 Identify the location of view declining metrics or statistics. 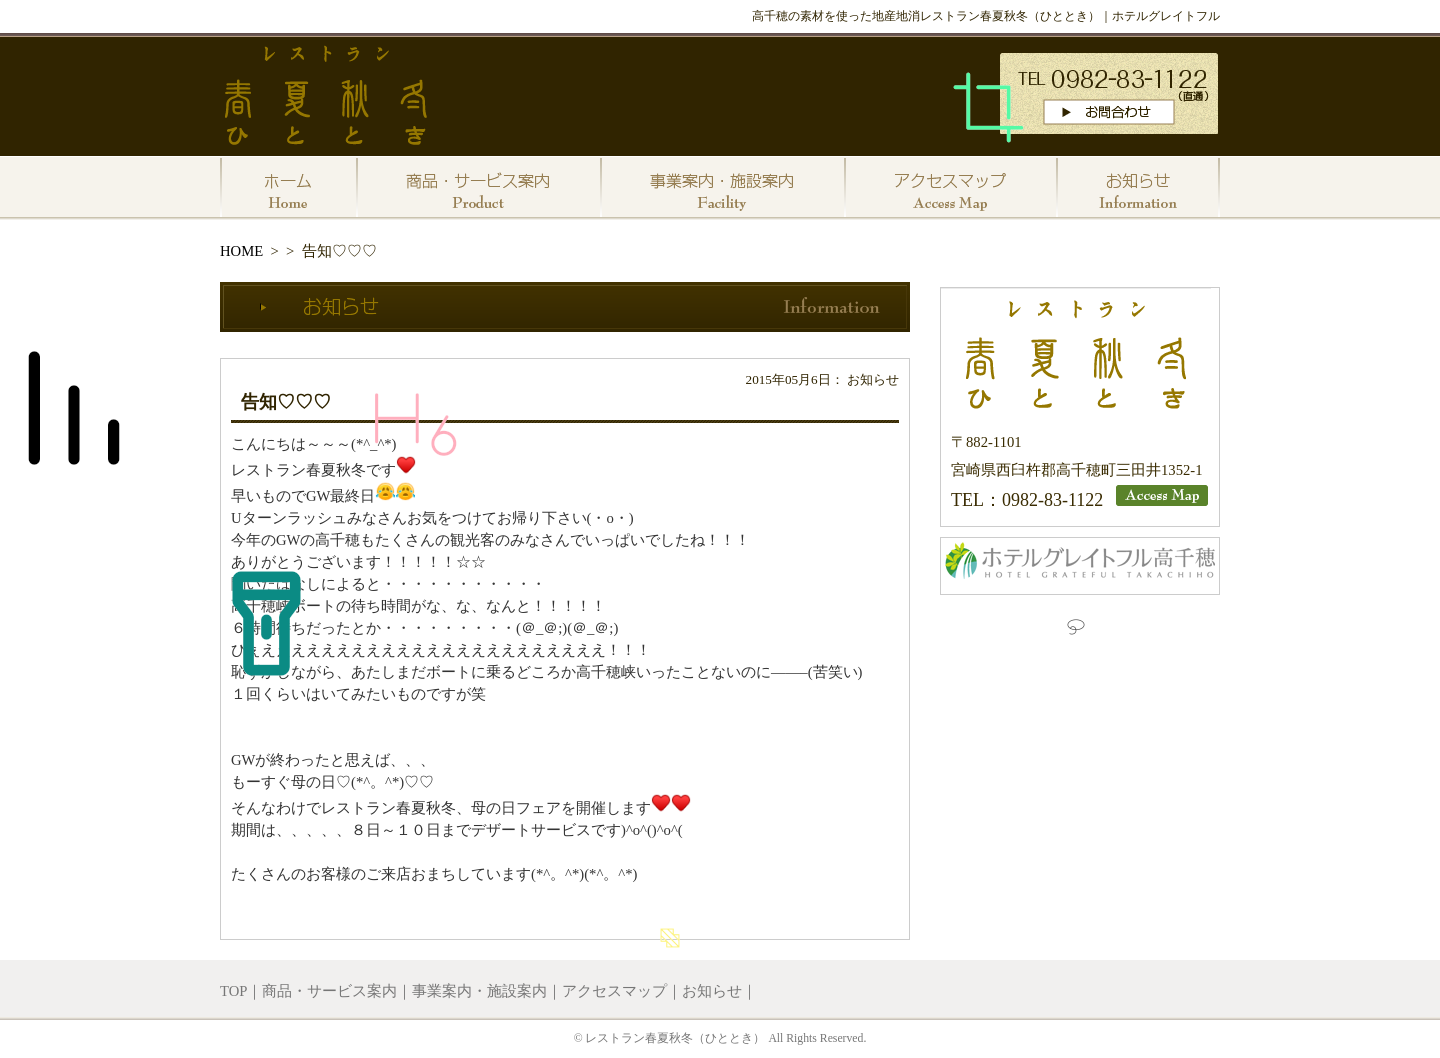
(74, 408).